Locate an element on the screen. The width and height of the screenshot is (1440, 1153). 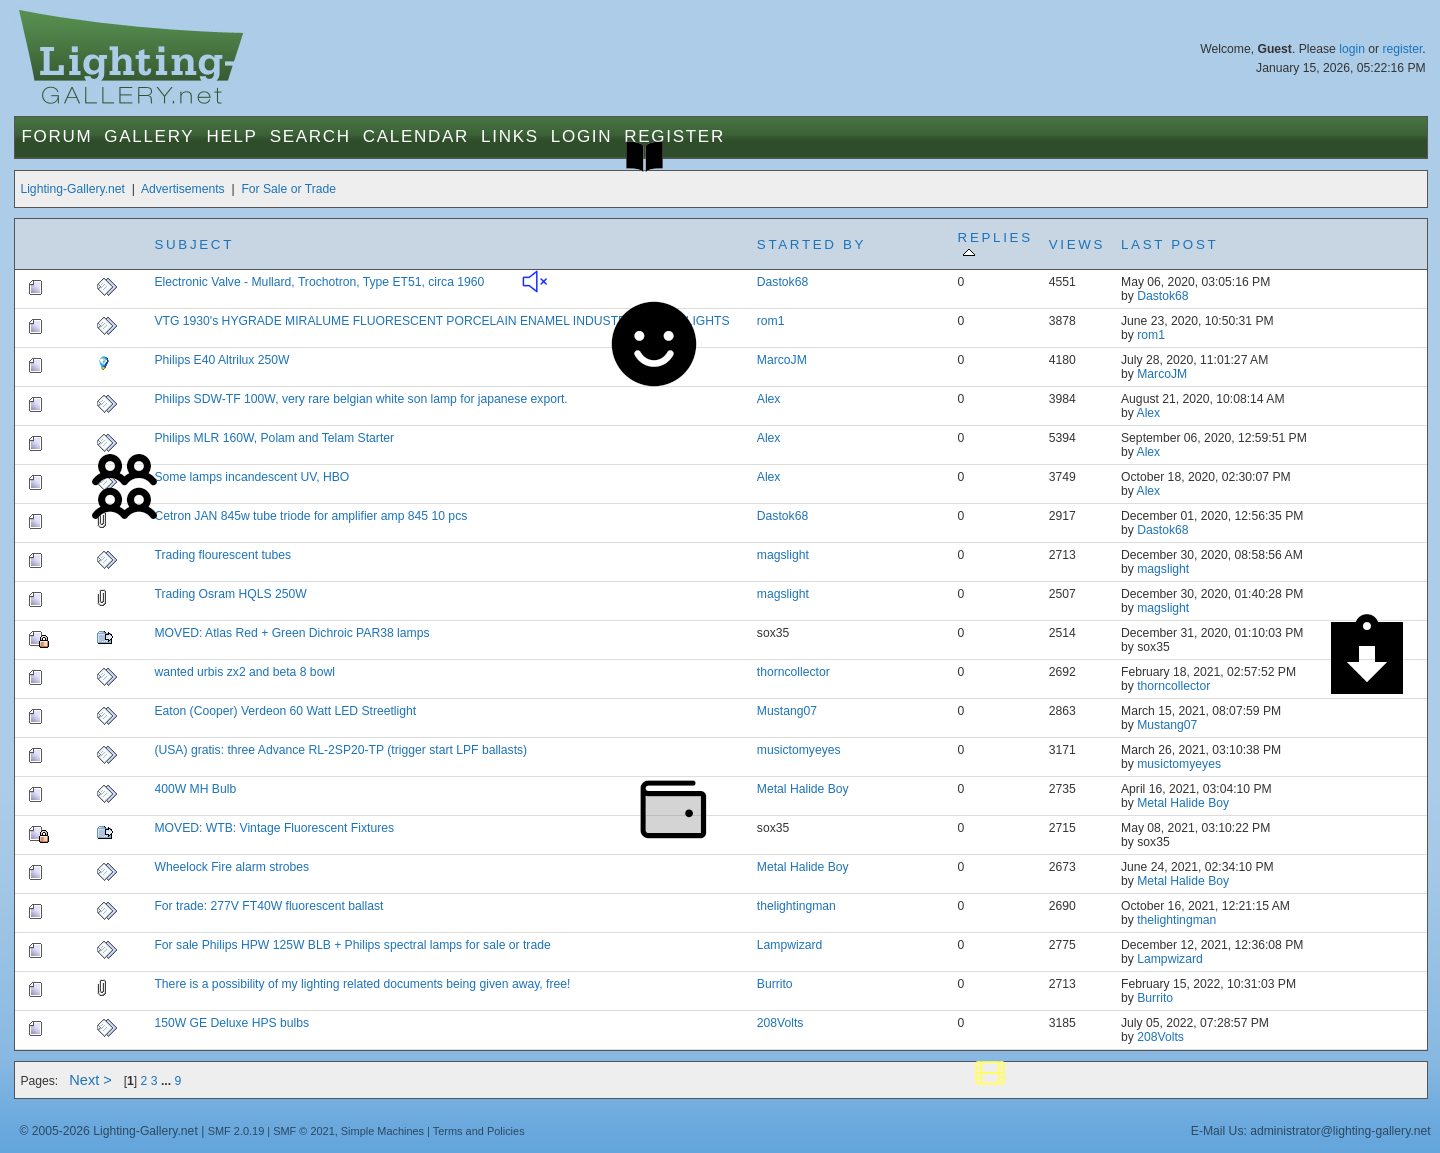
access video or film content is located at coordinates (990, 1073).